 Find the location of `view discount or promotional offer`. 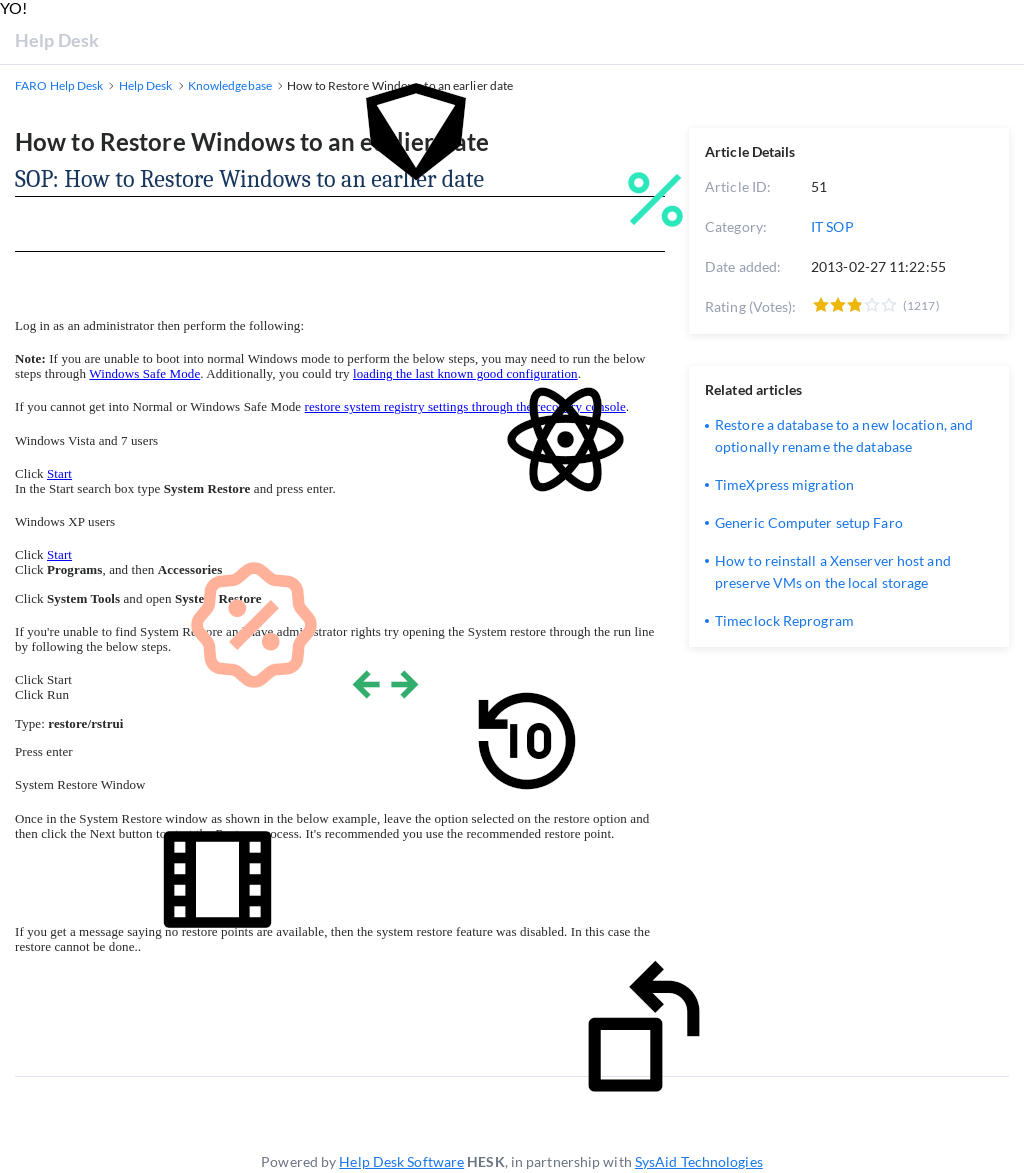

view discount or promotional offer is located at coordinates (655, 199).